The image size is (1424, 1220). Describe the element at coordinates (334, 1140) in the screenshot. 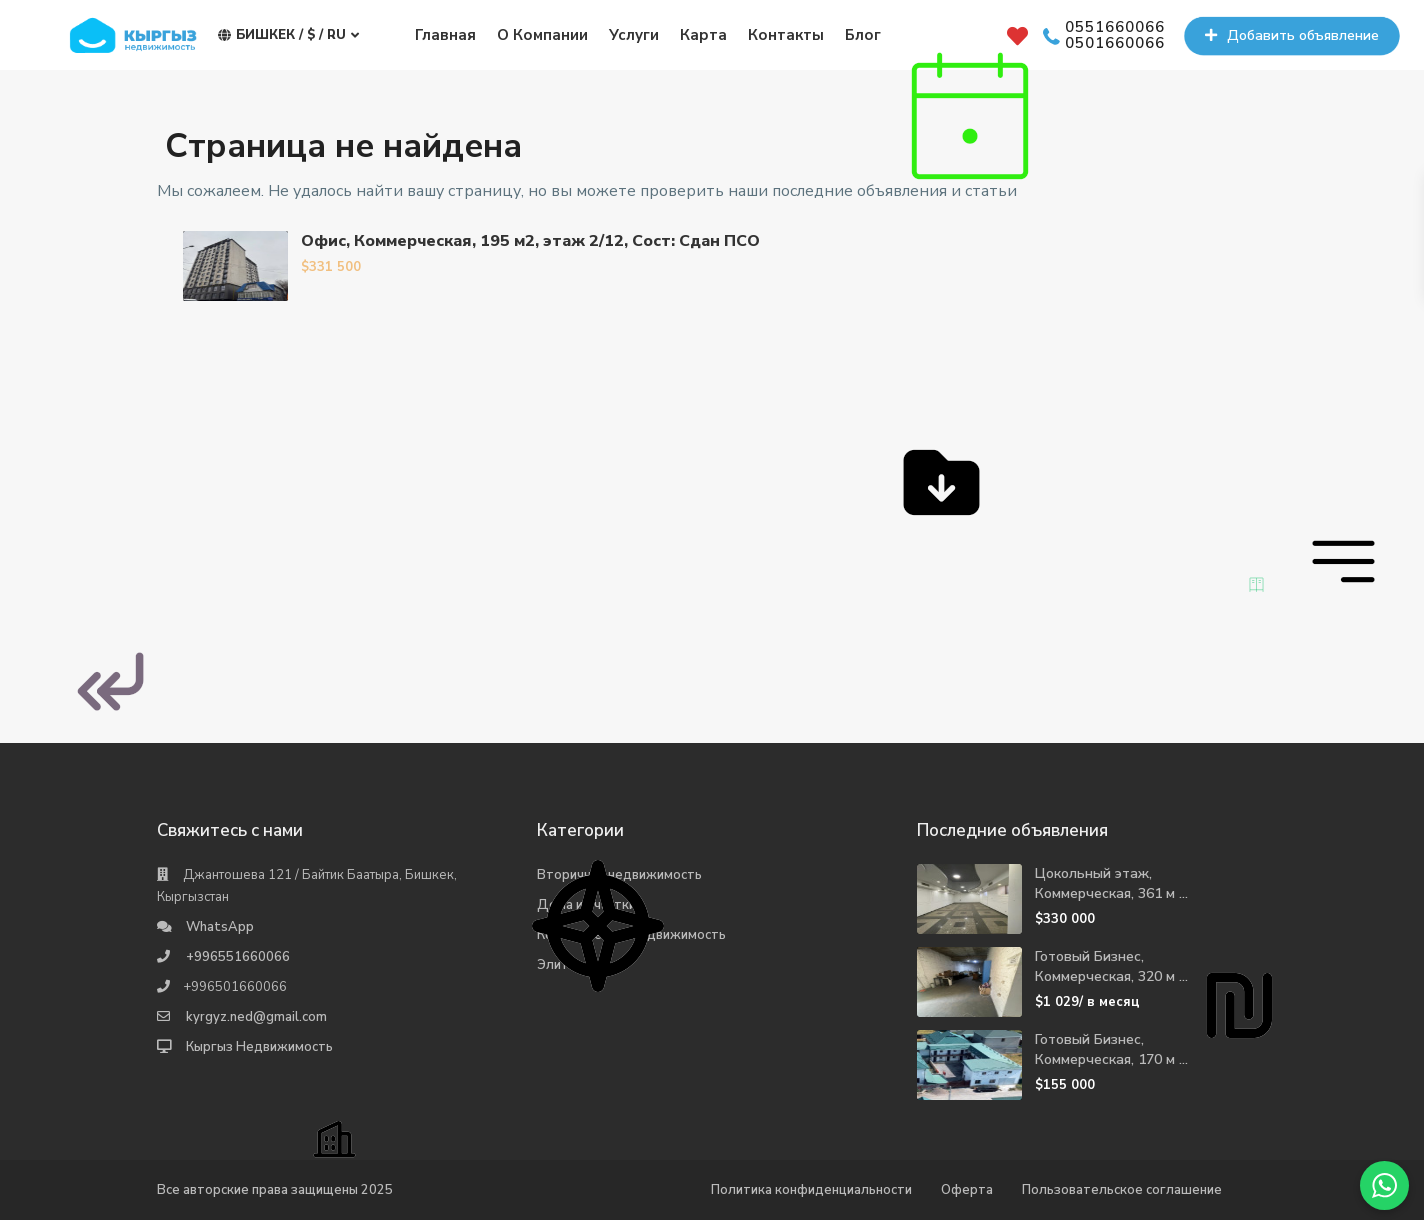

I see `view nearby buildings or offices` at that location.